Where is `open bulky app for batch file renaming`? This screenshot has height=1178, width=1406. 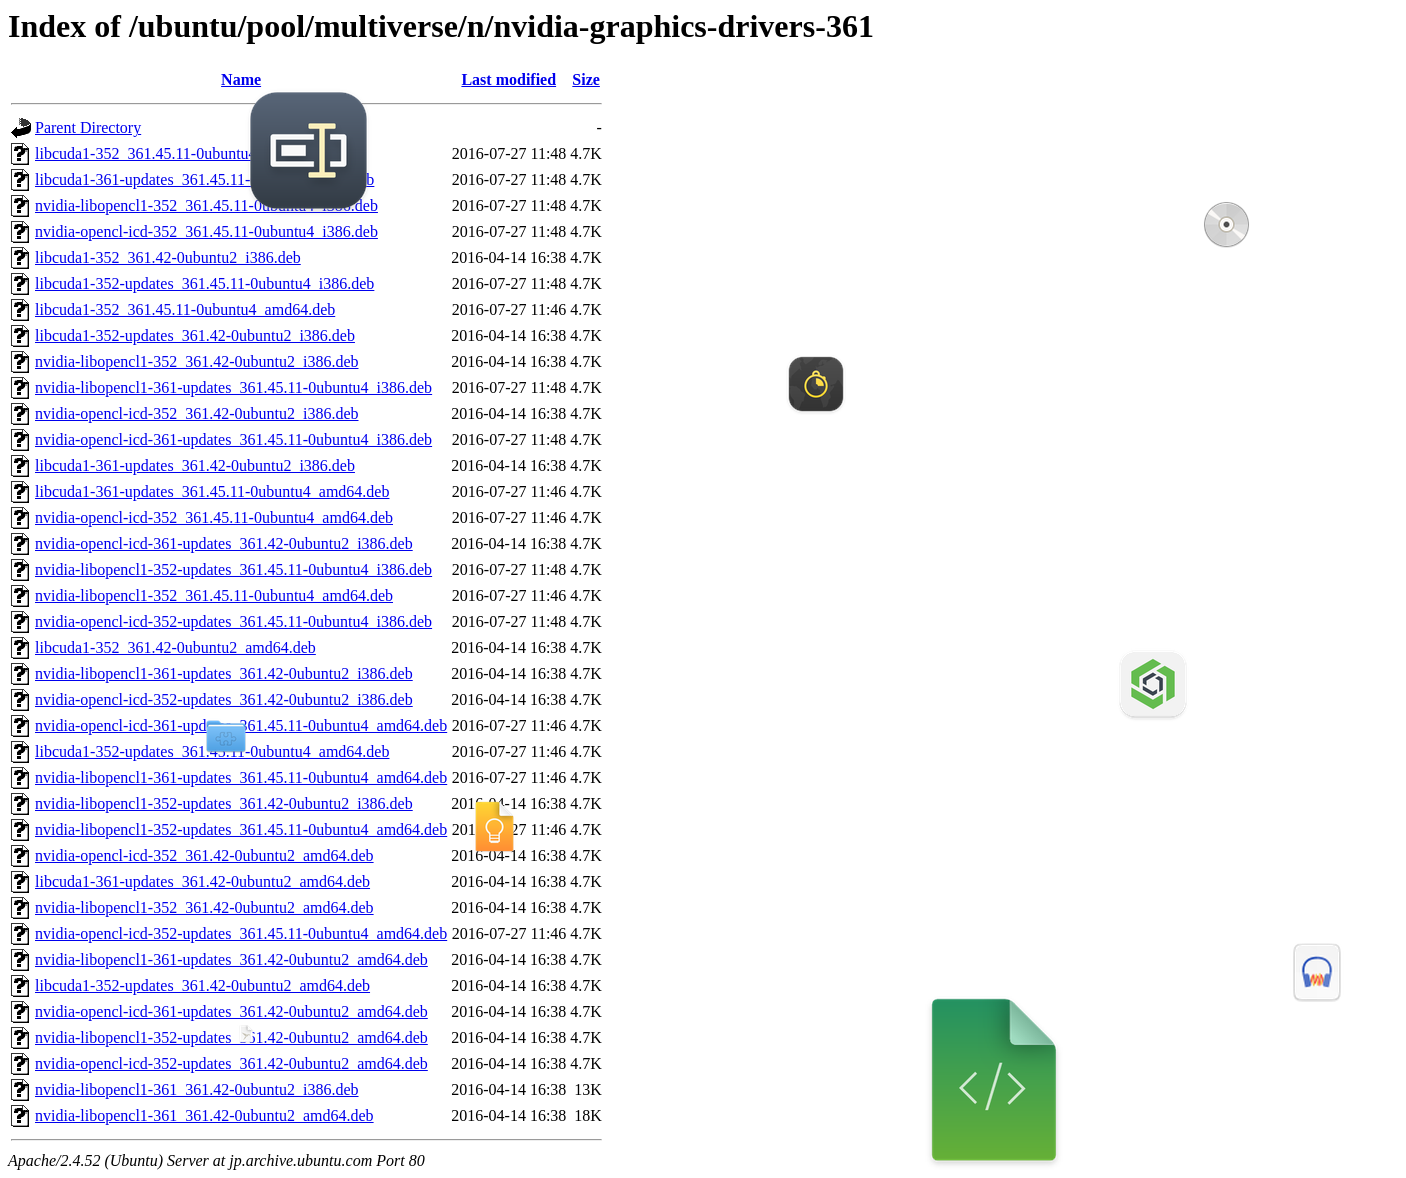
open bulky app for batch file renaming is located at coordinates (308, 150).